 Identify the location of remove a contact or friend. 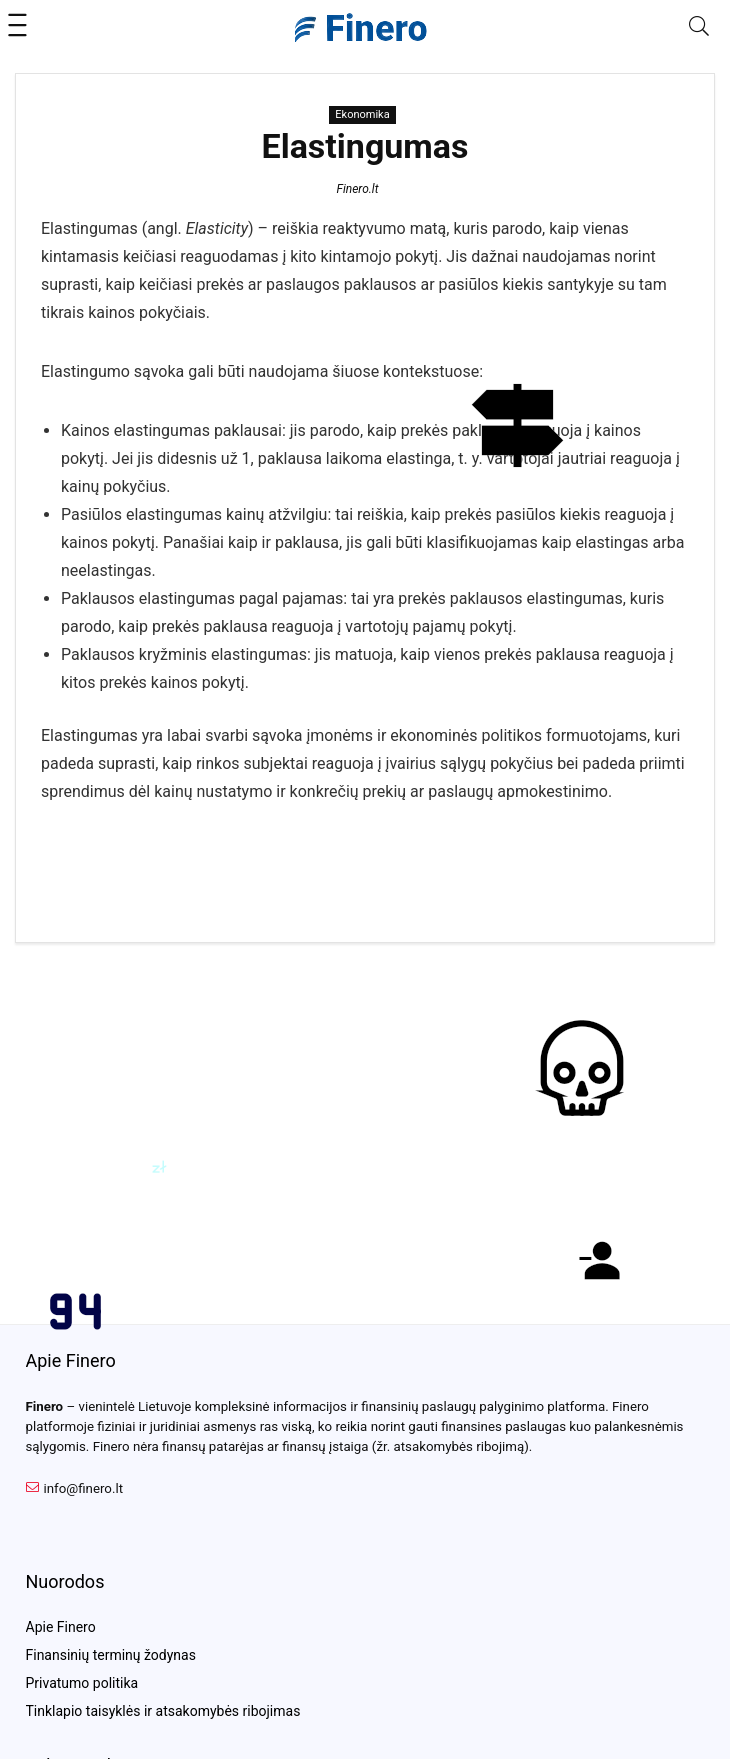
(599, 1260).